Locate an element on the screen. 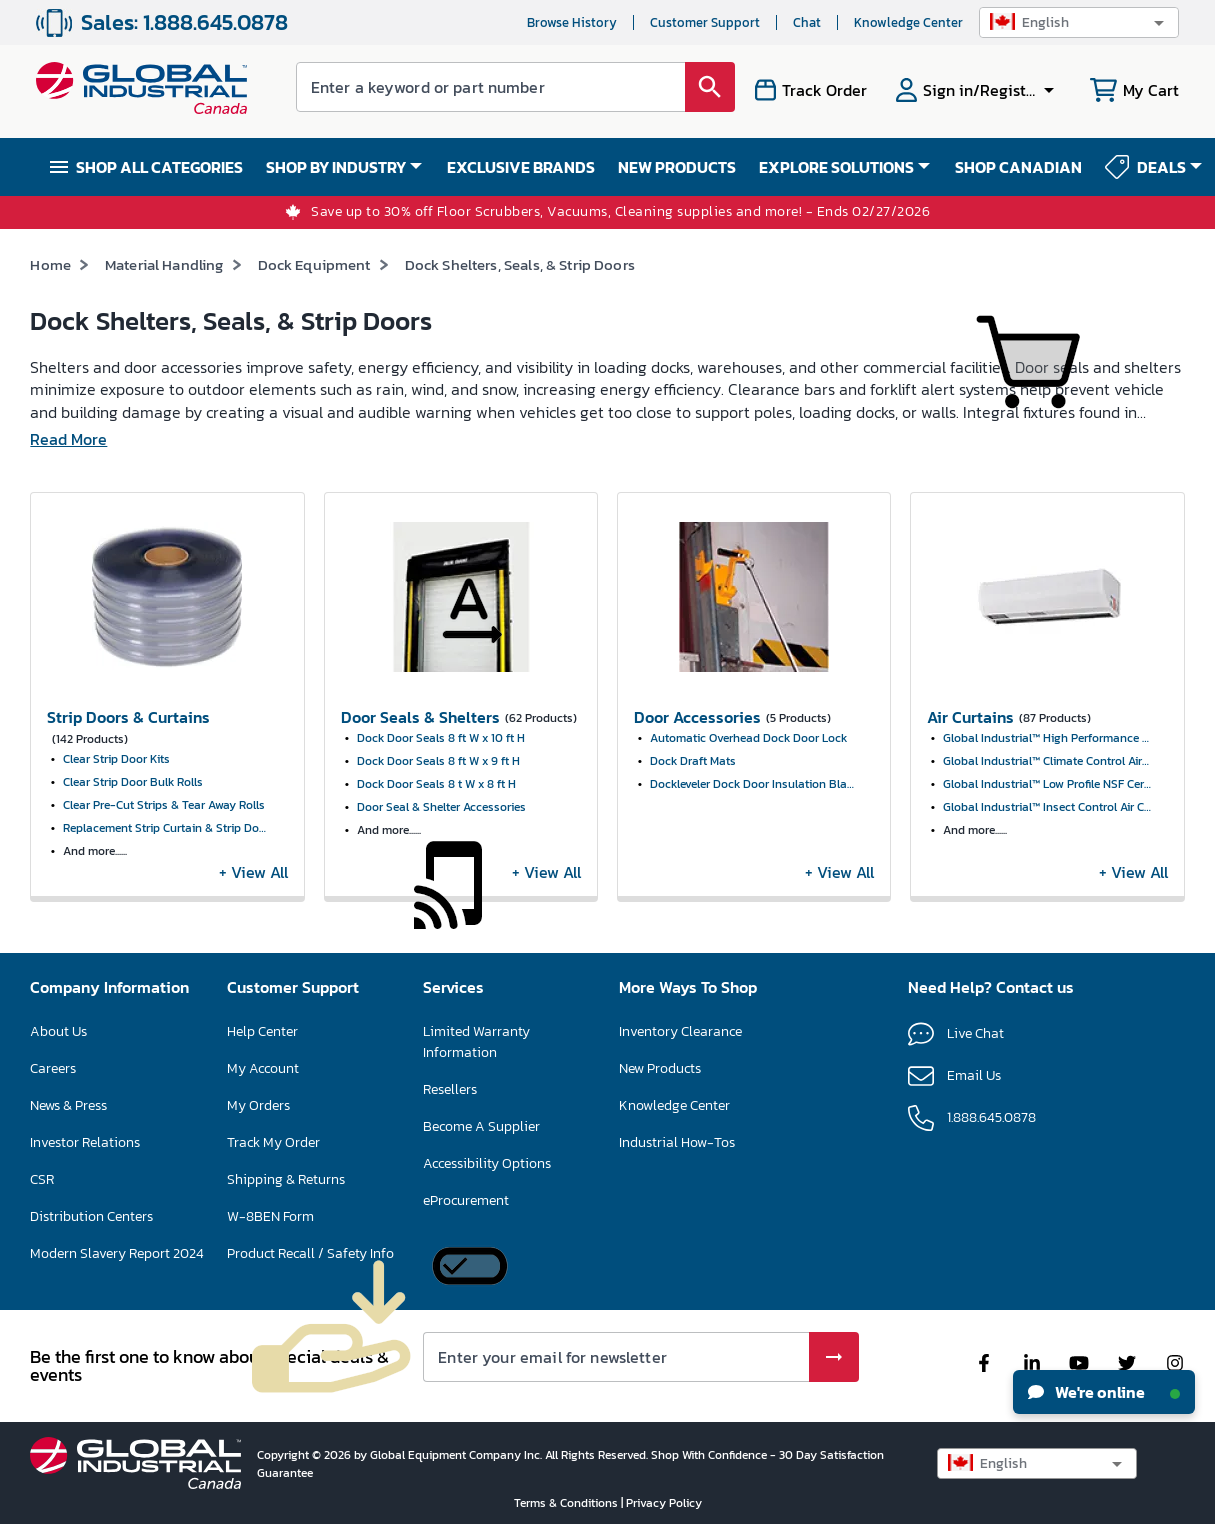 The image size is (1215, 1524). view your shopping cart is located at coordinates (1030, 362).